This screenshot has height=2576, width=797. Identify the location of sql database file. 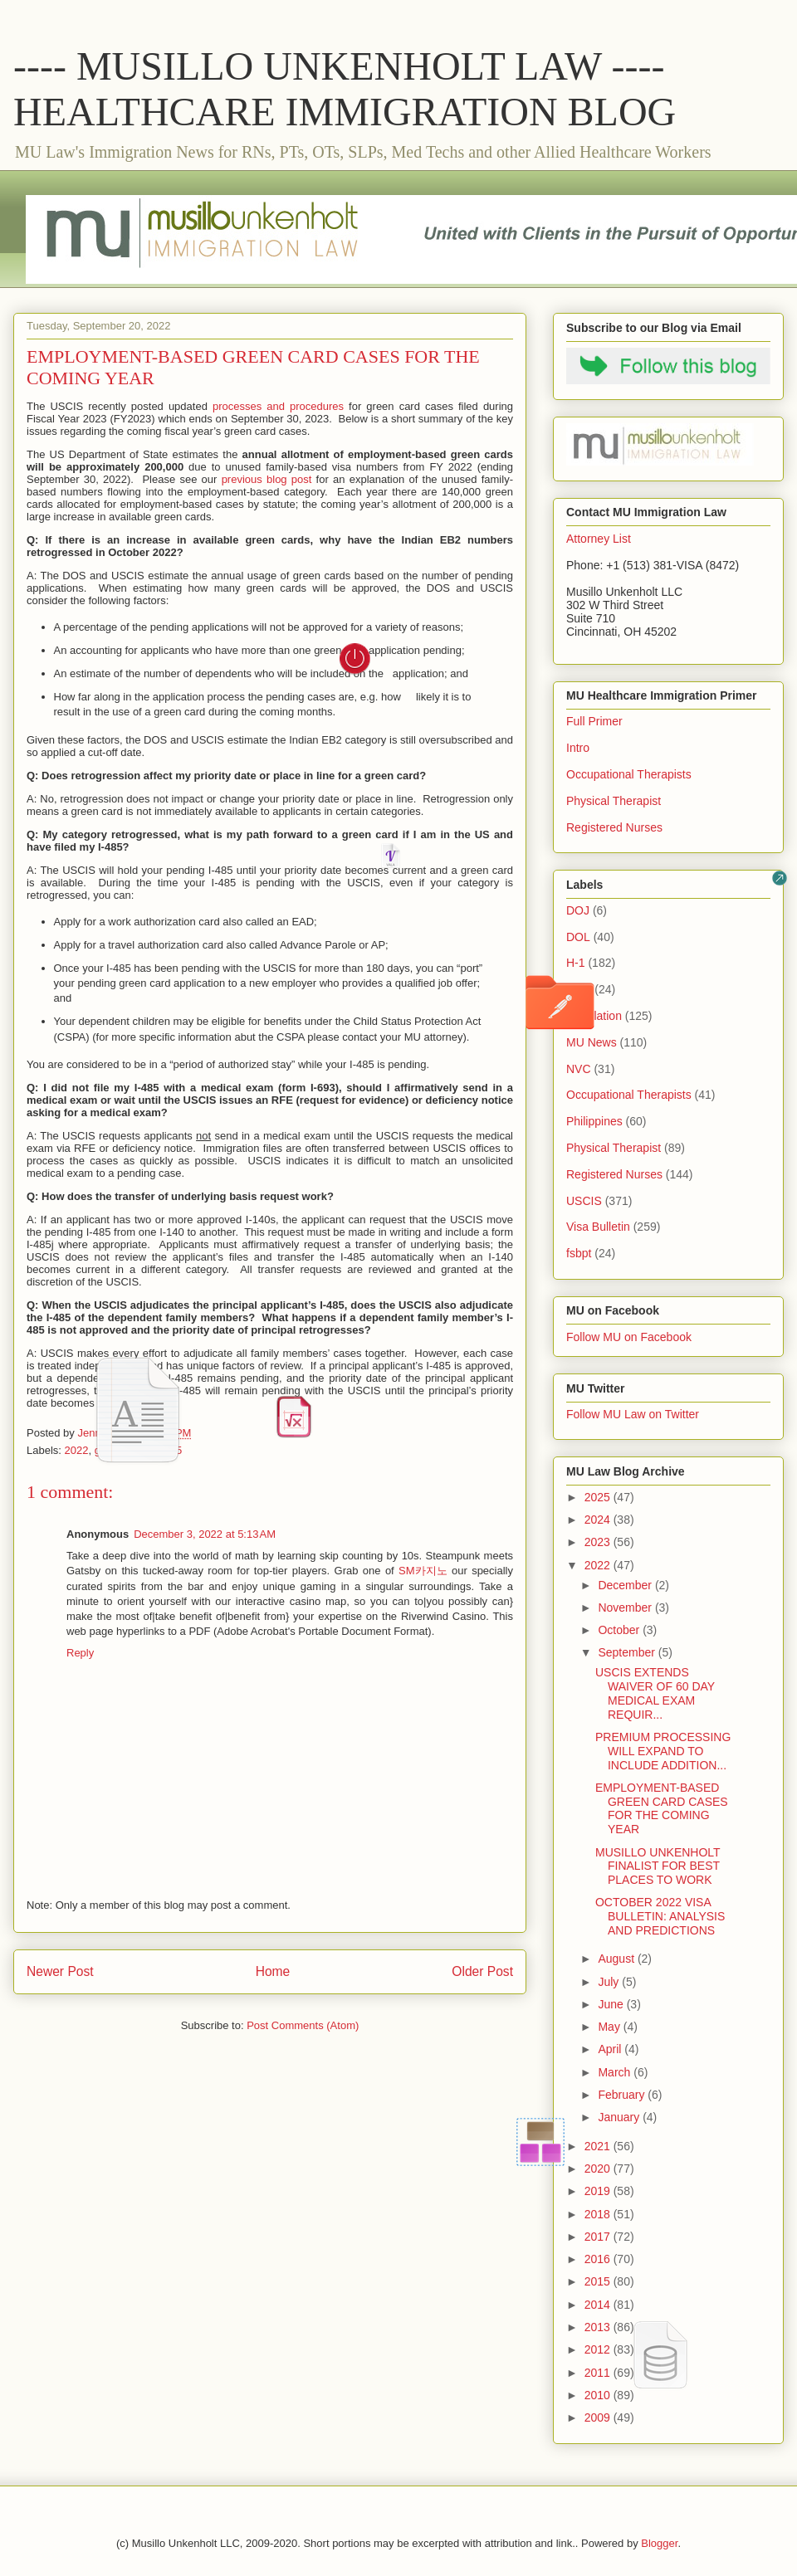
(660, 2354).